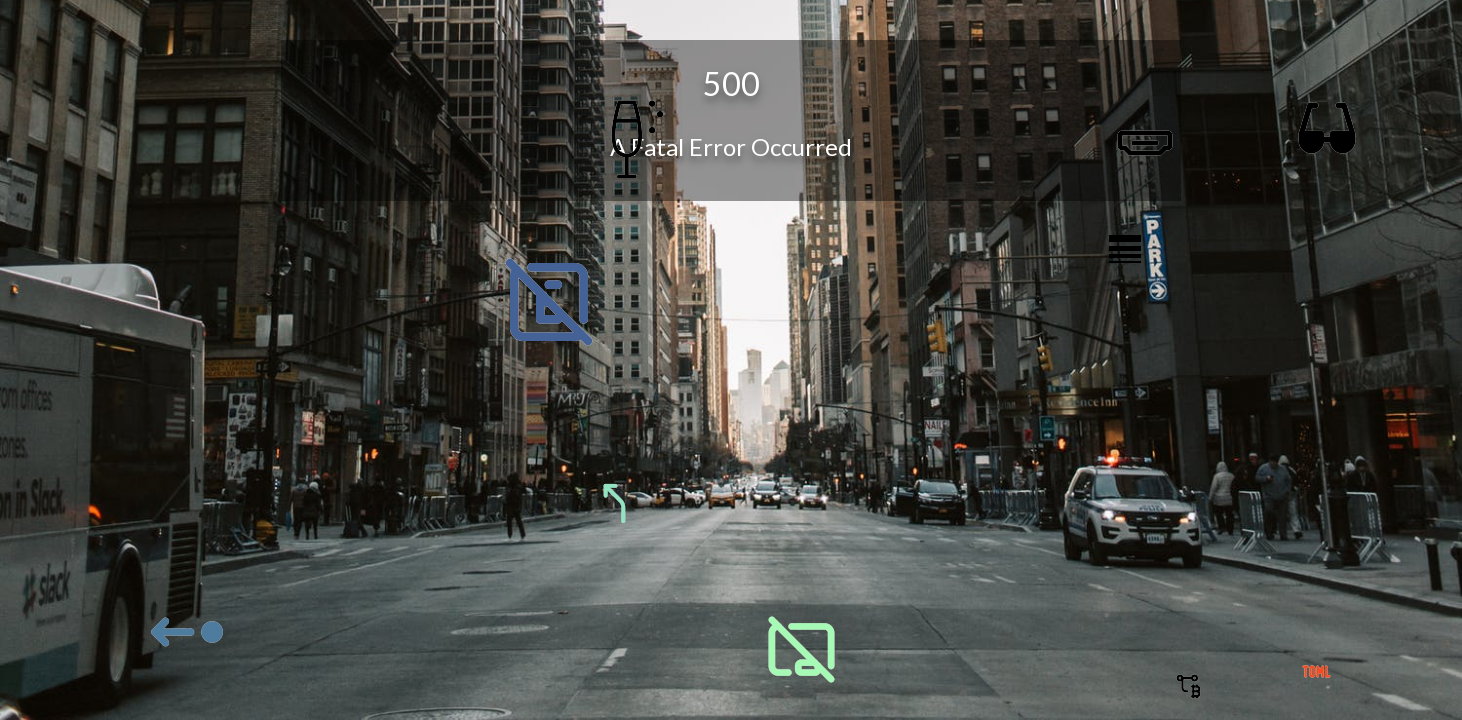 The width and height of the screenshot is (1462, 720). I want to click on move selected item to the left, so click(187, 632).